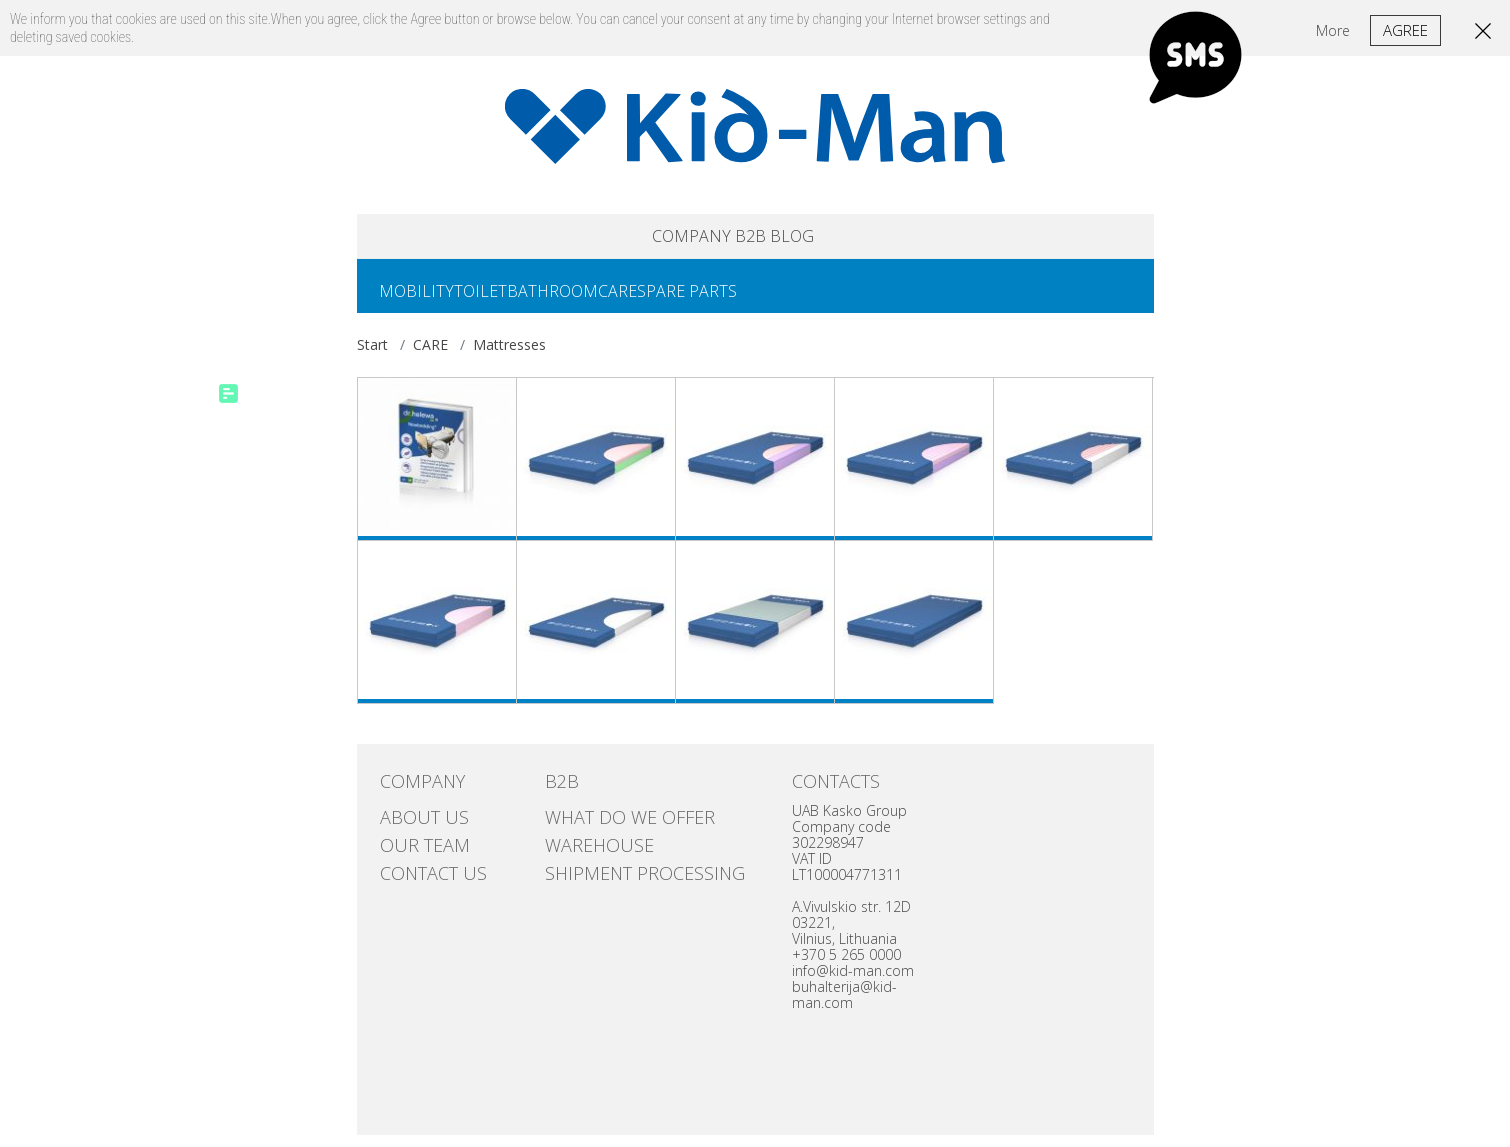  I want to click on open text messaging app, so click(1195, 57).